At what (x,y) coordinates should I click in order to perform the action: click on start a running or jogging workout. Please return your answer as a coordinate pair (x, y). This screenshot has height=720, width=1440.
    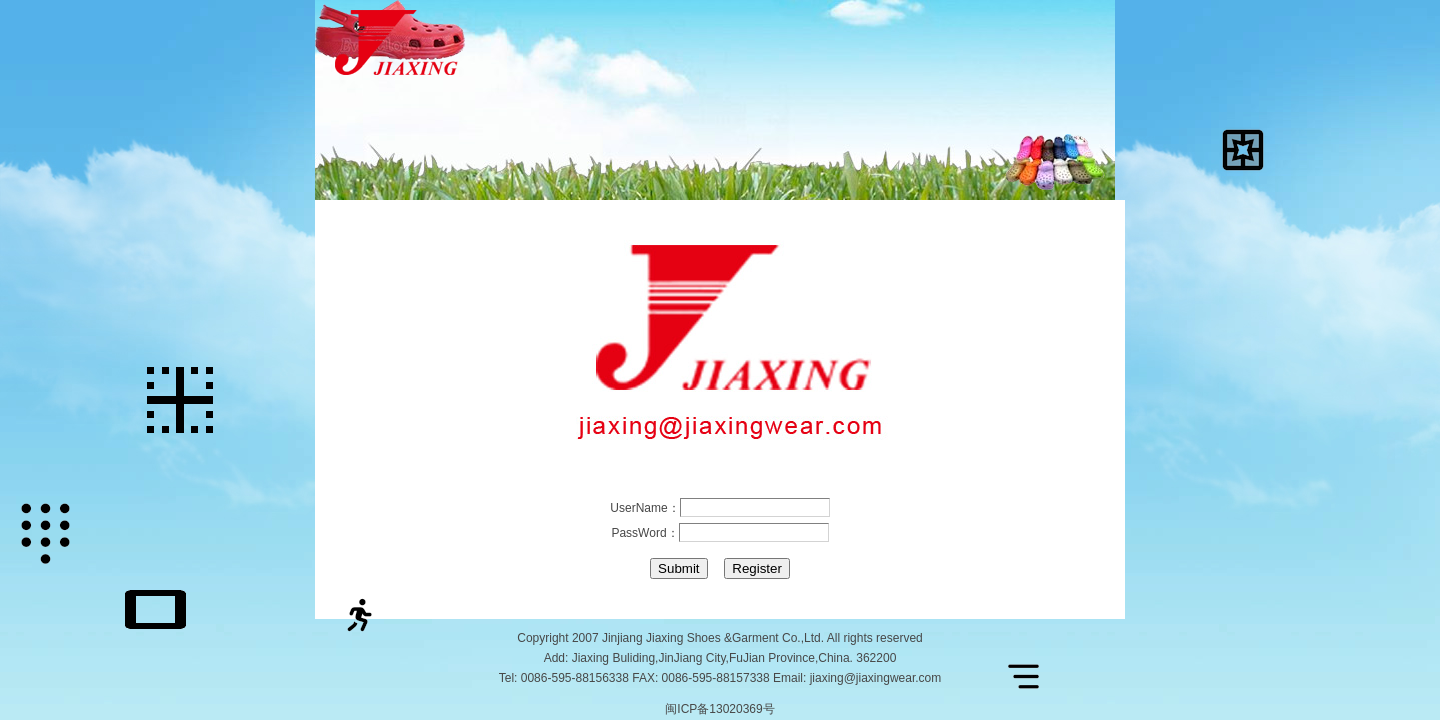
    Looking at the image, I should click on (360, 615).